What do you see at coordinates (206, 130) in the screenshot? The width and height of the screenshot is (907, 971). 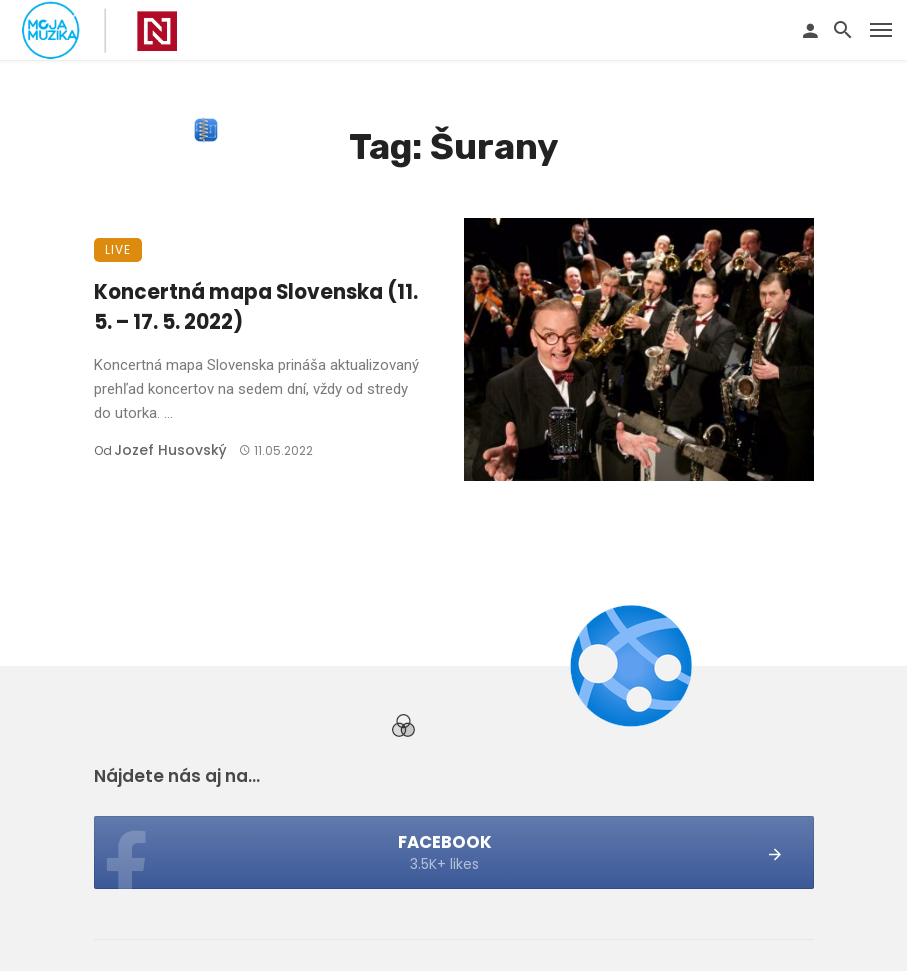 I see `open the Elastic app` at bounding box center [206, 130].